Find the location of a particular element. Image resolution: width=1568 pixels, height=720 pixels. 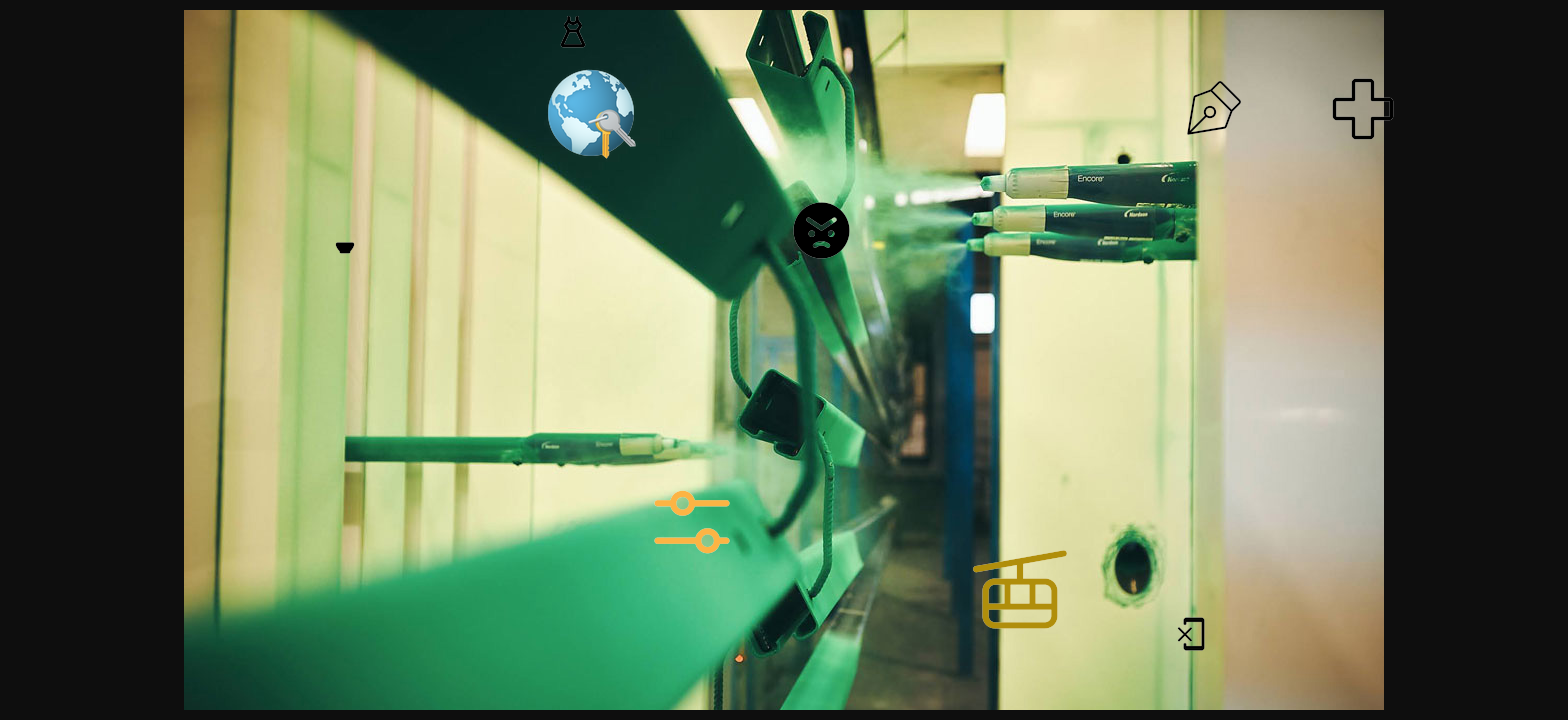

adjust settings or preferences is located at coordinates (692, 522).